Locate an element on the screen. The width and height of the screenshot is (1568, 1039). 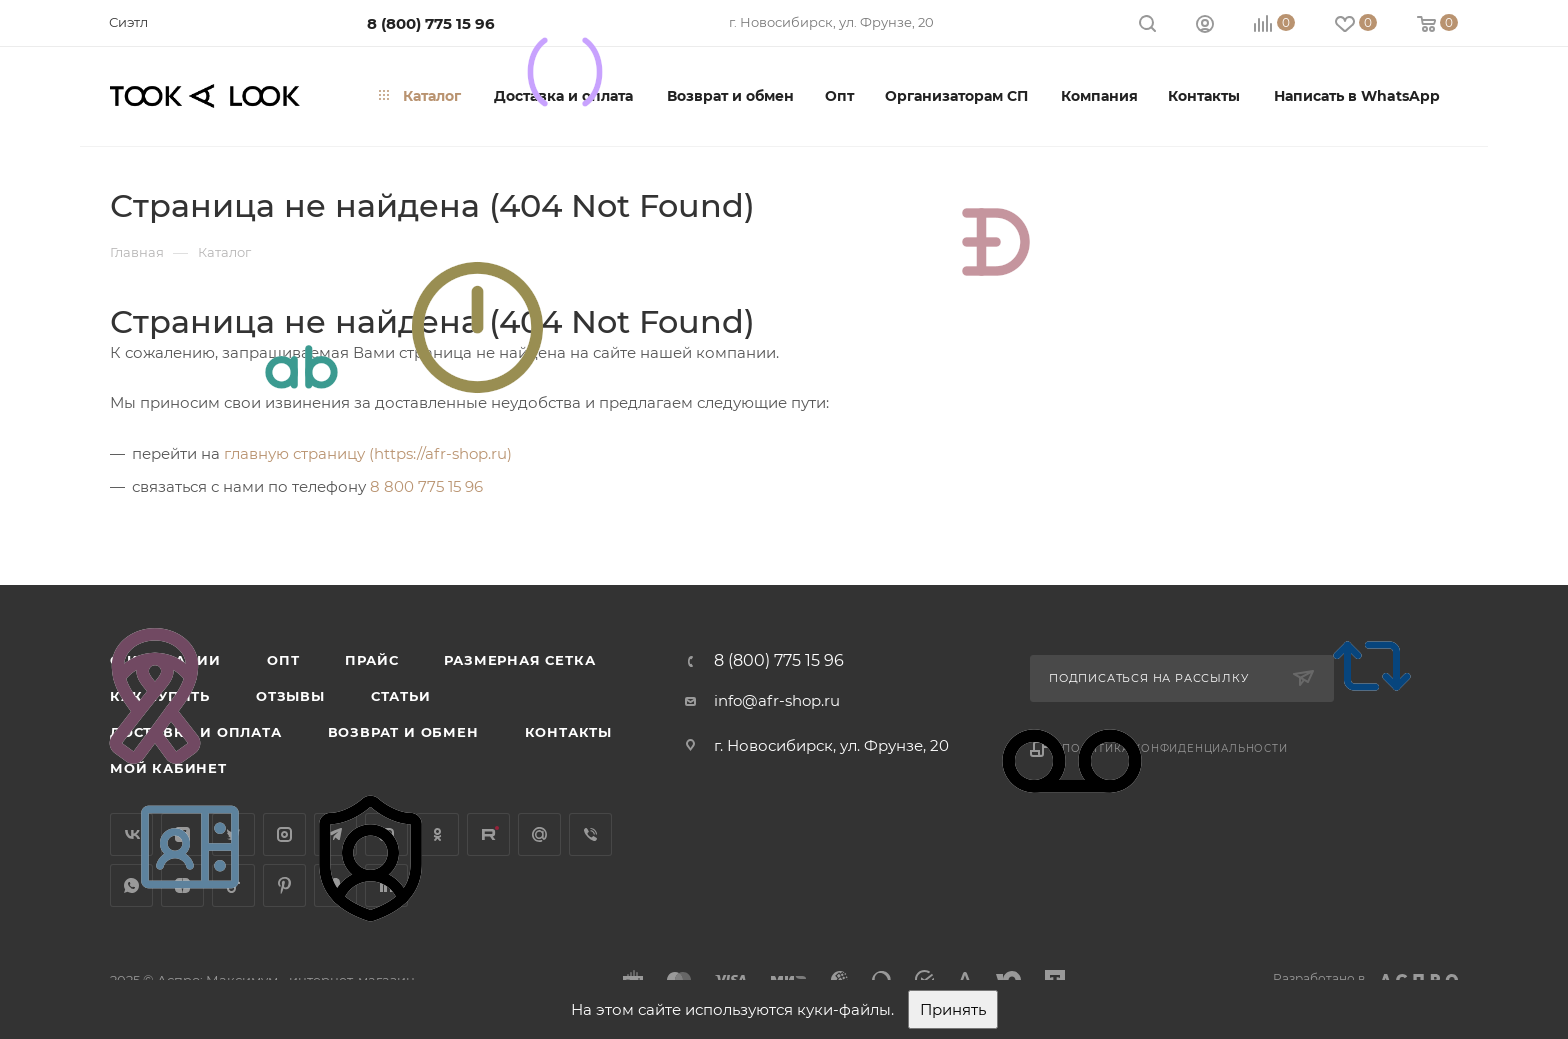
insert parentheses or grouping brackets is located at coordinates (565, 72).